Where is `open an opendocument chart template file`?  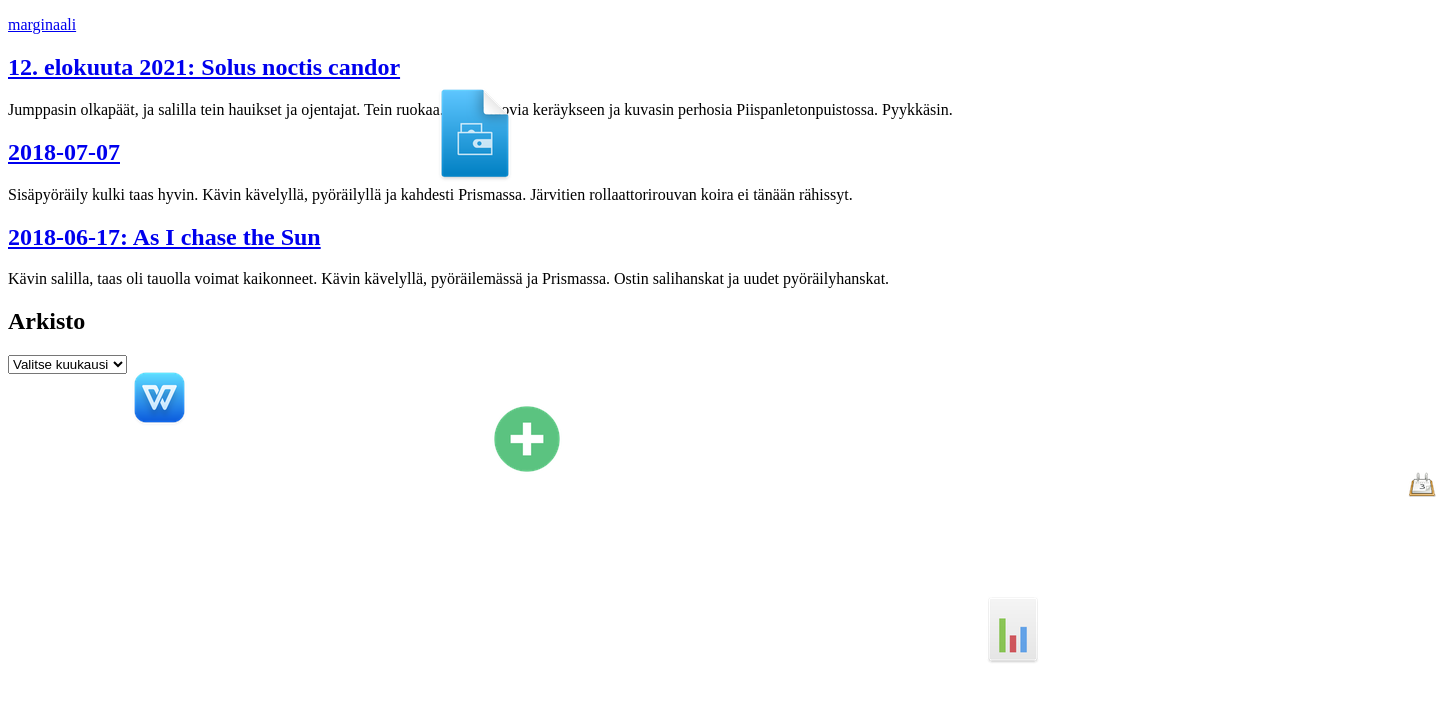
open an opendocument chart template file is located at coordinates (1013, 629).